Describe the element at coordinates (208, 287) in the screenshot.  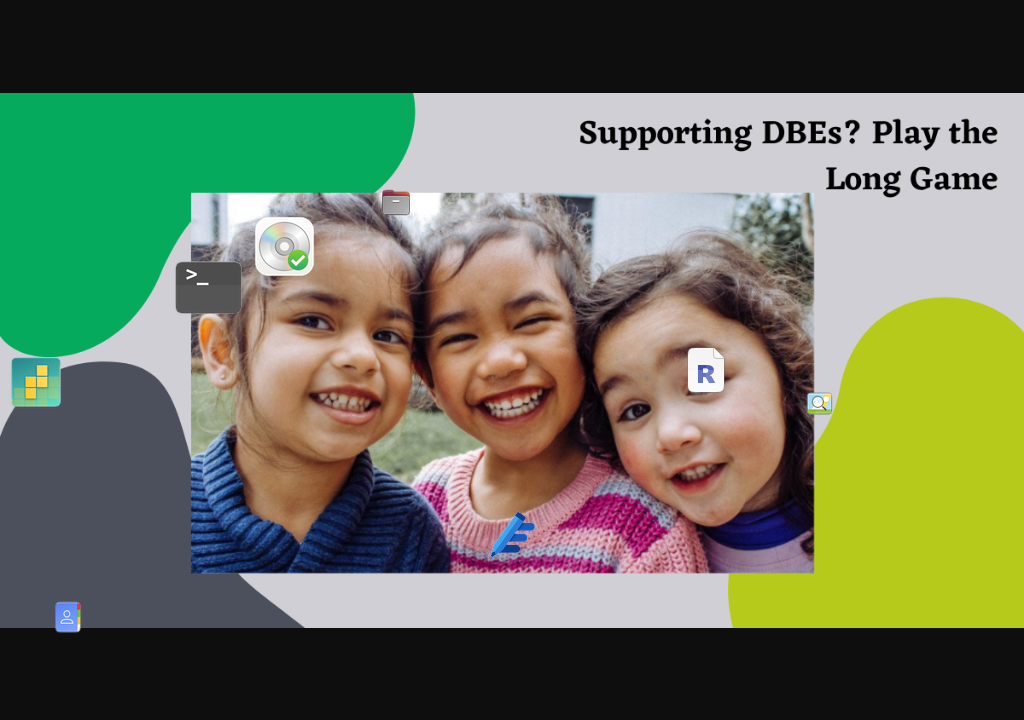
I see `open the terminal application` at that location.